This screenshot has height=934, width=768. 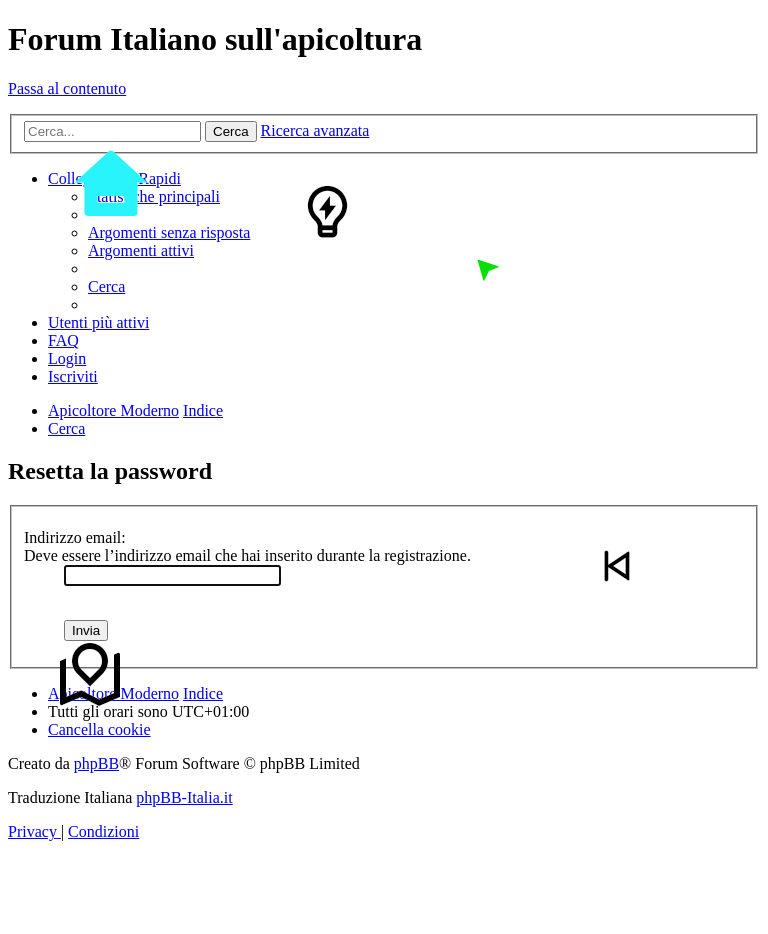 I want to click on skip to previous track, so click(x=616, y=566).